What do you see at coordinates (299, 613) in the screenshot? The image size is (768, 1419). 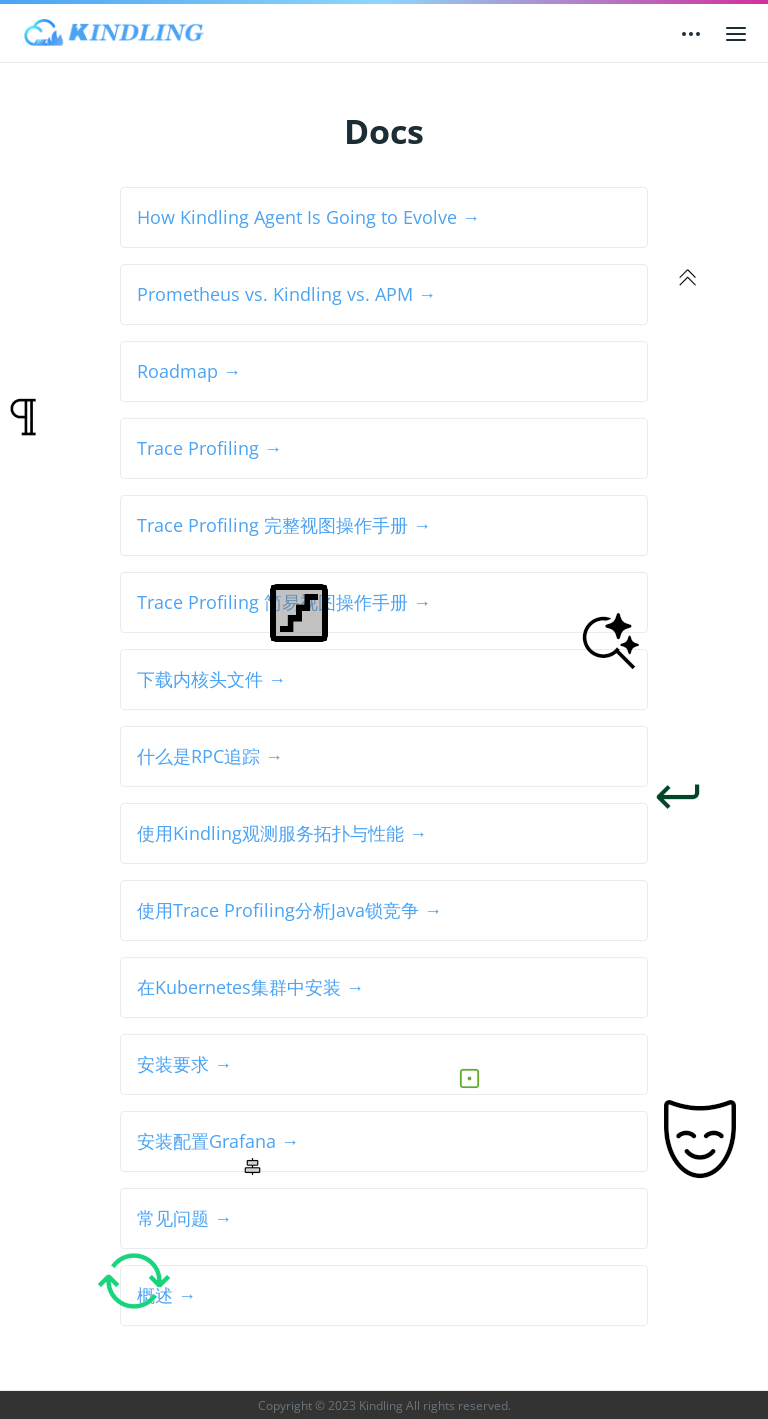 I see `indicates stairs available at this location` at bounding box center [299, 613].